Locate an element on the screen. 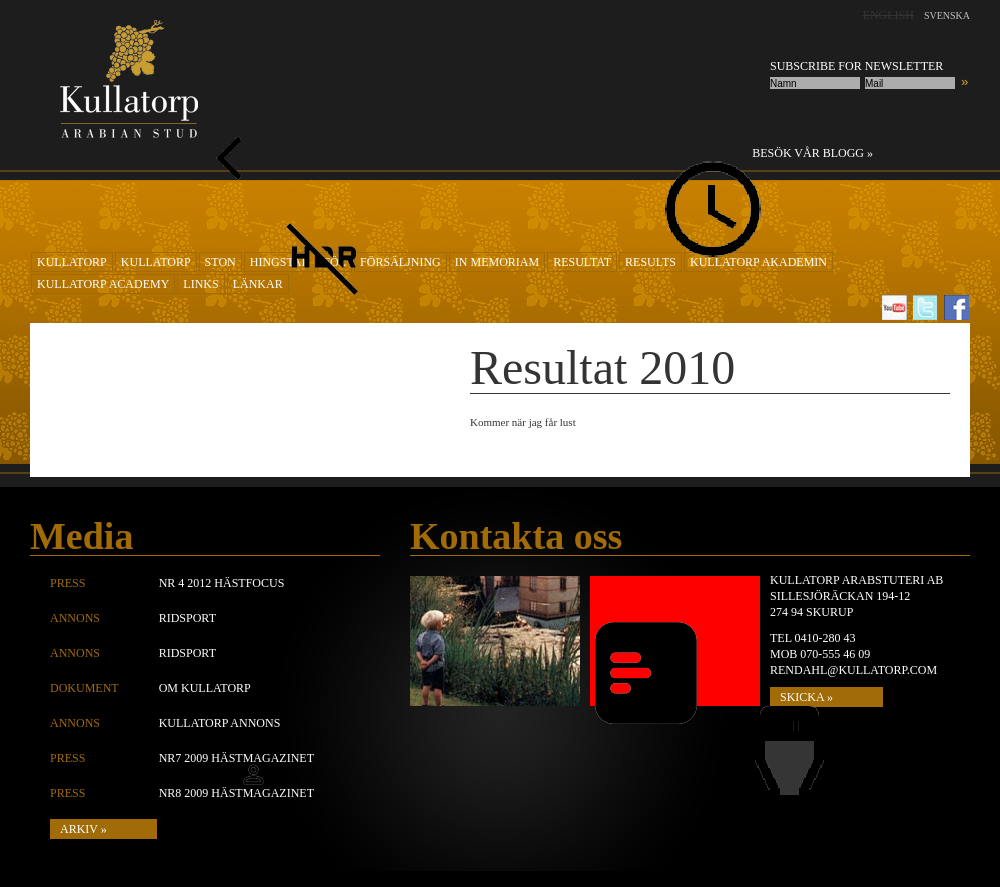 This screenshot has width=1000, height=887. view your profile is located at coordinates (253, 774).